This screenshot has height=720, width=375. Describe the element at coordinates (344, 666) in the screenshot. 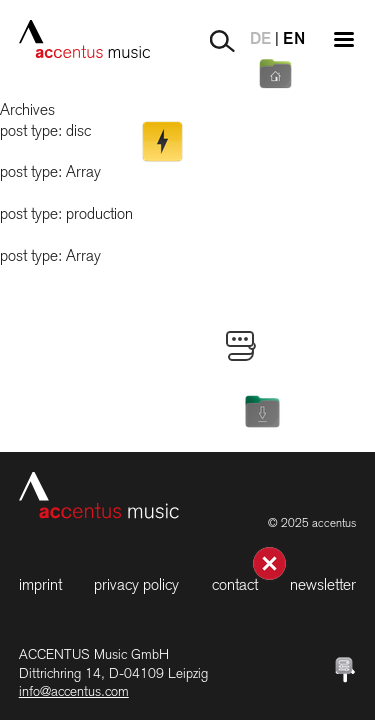

I see `open interface design preferences` at that location.